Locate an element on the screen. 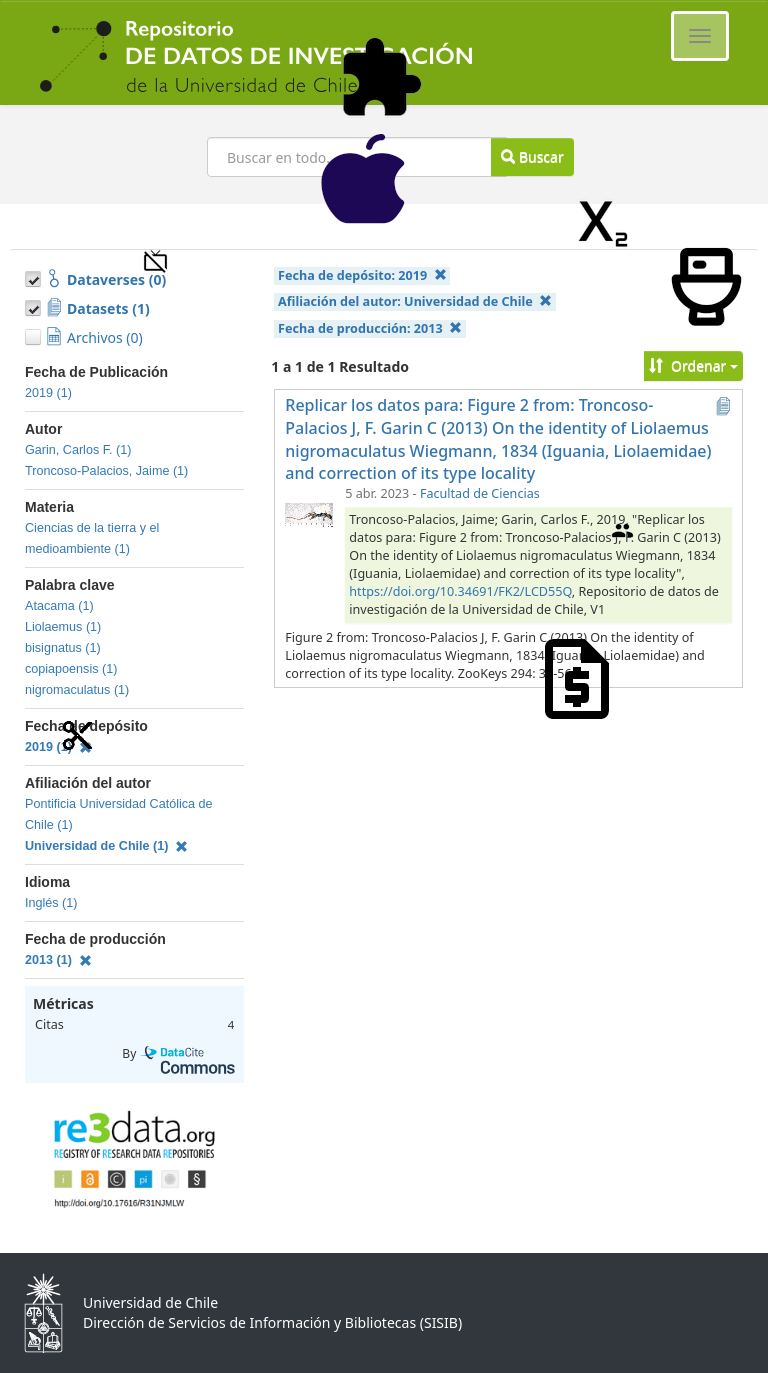 The width and height of the screenshot is (768, 1373). tv or display is currently off or disabled is located at coordinates (155, 261).